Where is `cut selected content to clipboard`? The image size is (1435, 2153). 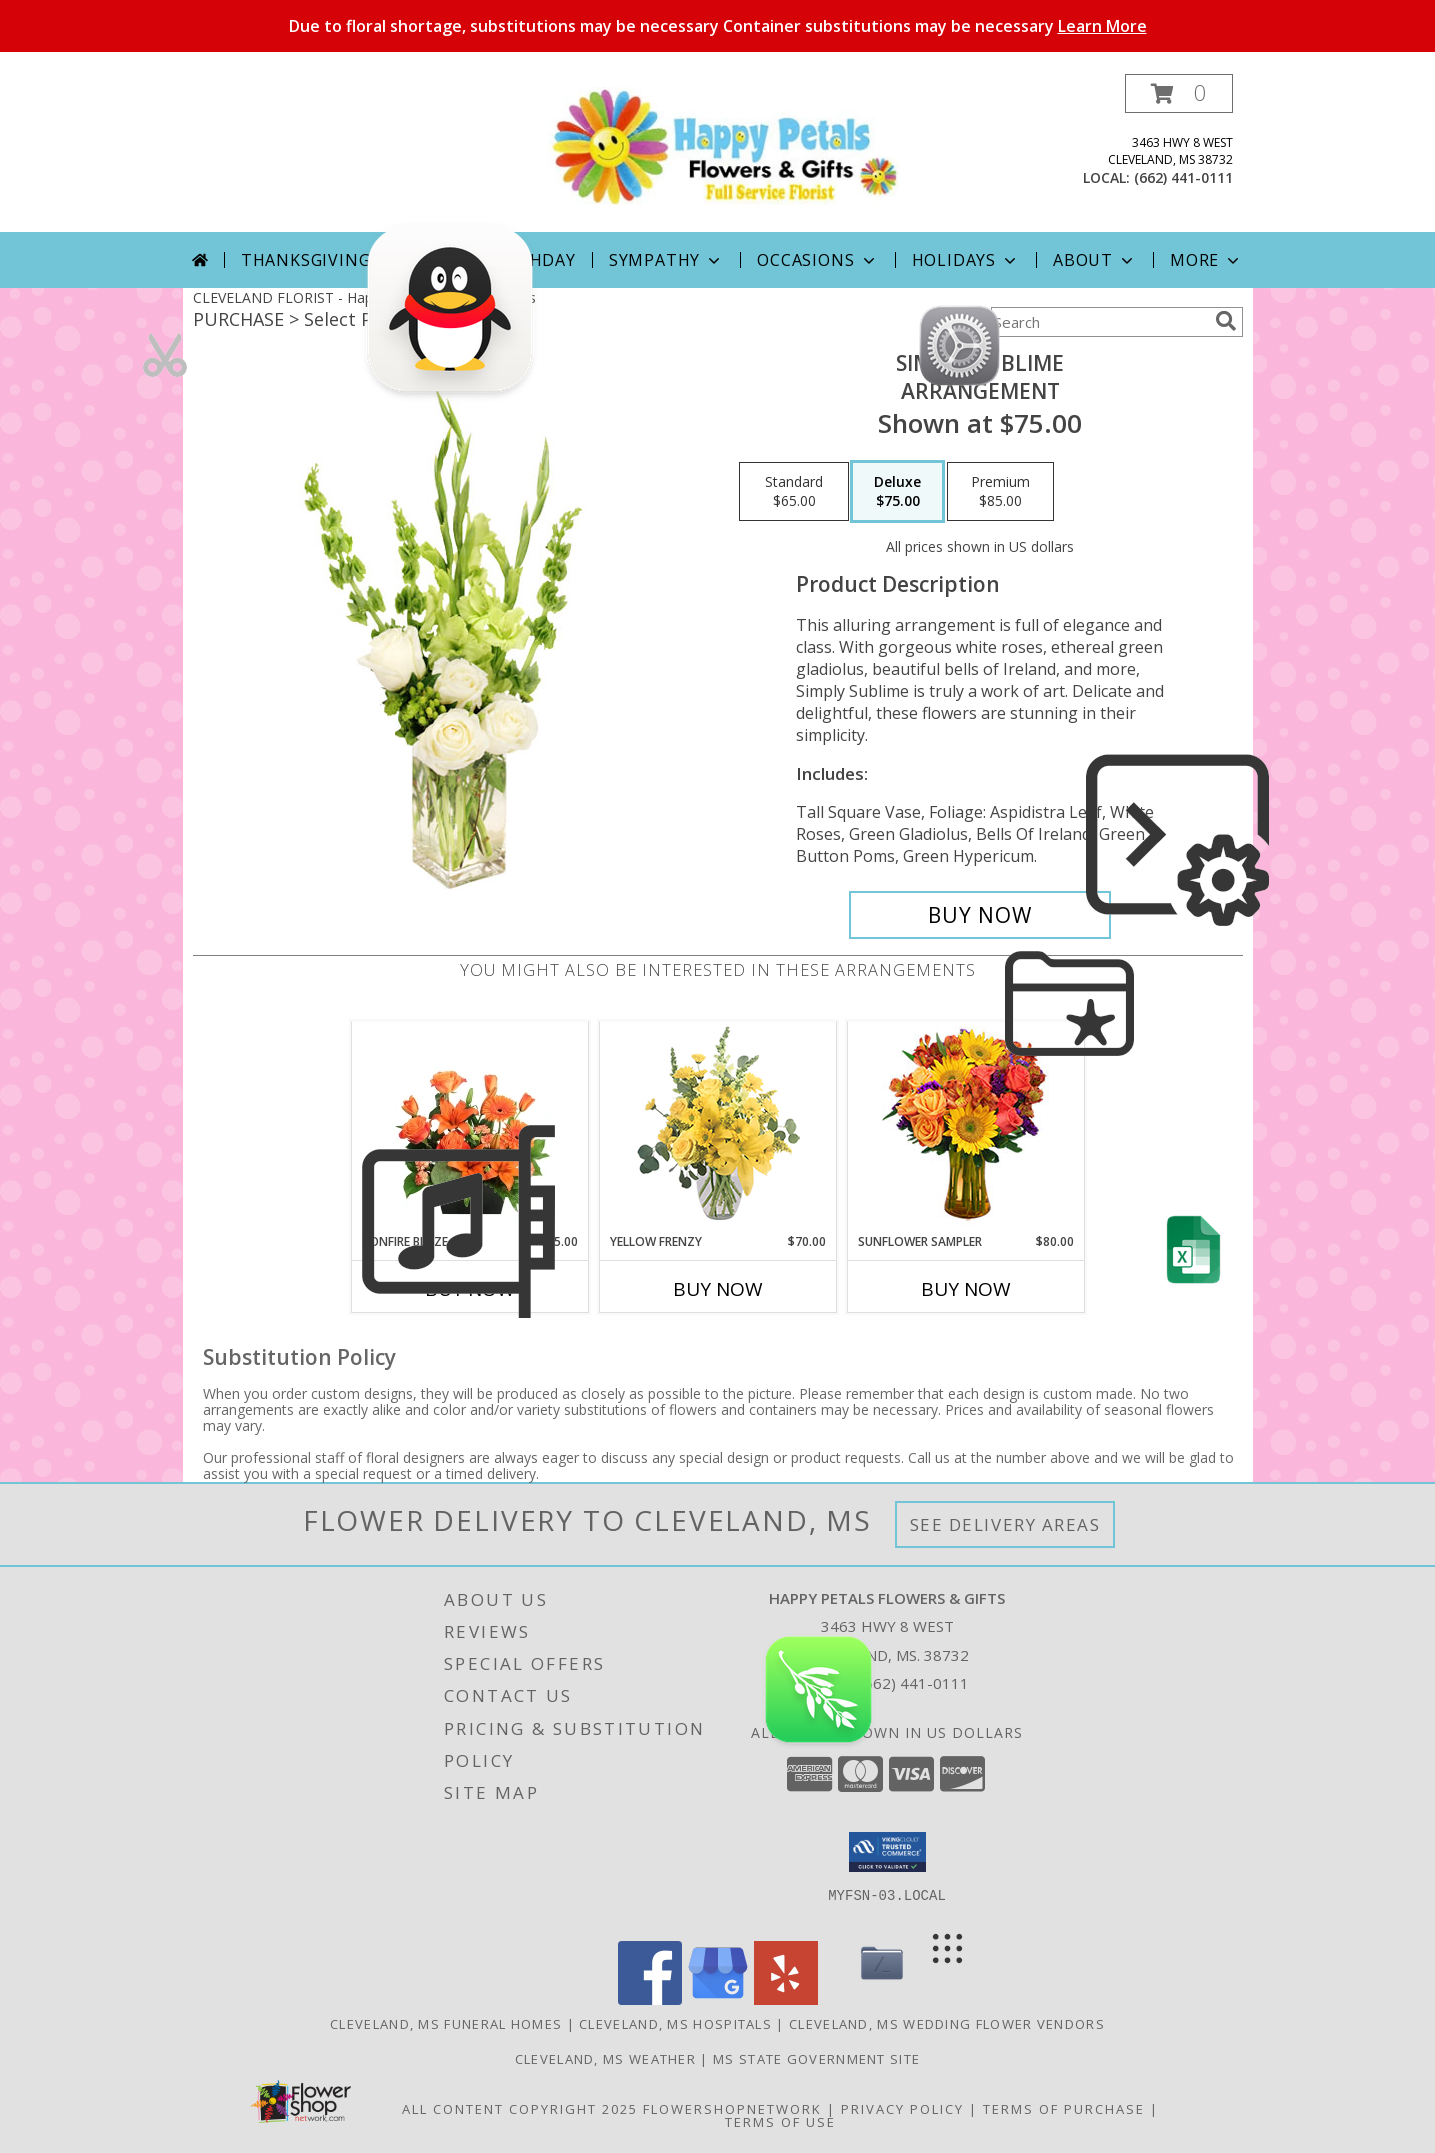
cut selected content to clipboard is located at coordinates (165, 355).